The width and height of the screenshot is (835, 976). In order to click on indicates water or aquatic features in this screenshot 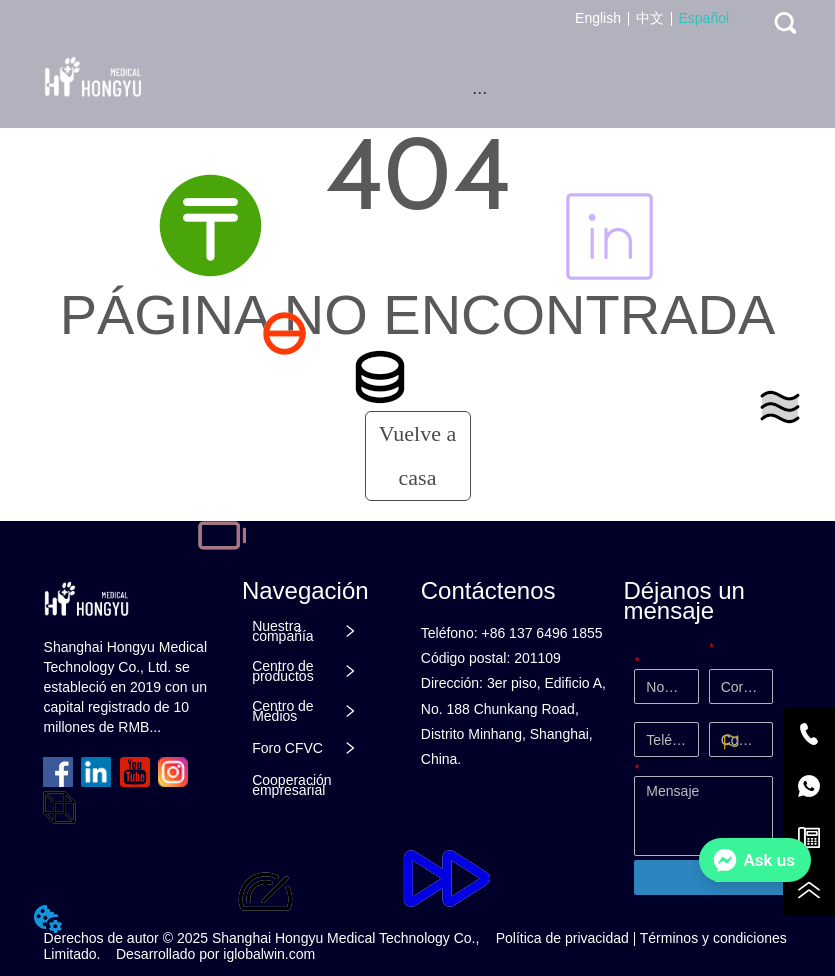, I will do `click(780, 407)`.